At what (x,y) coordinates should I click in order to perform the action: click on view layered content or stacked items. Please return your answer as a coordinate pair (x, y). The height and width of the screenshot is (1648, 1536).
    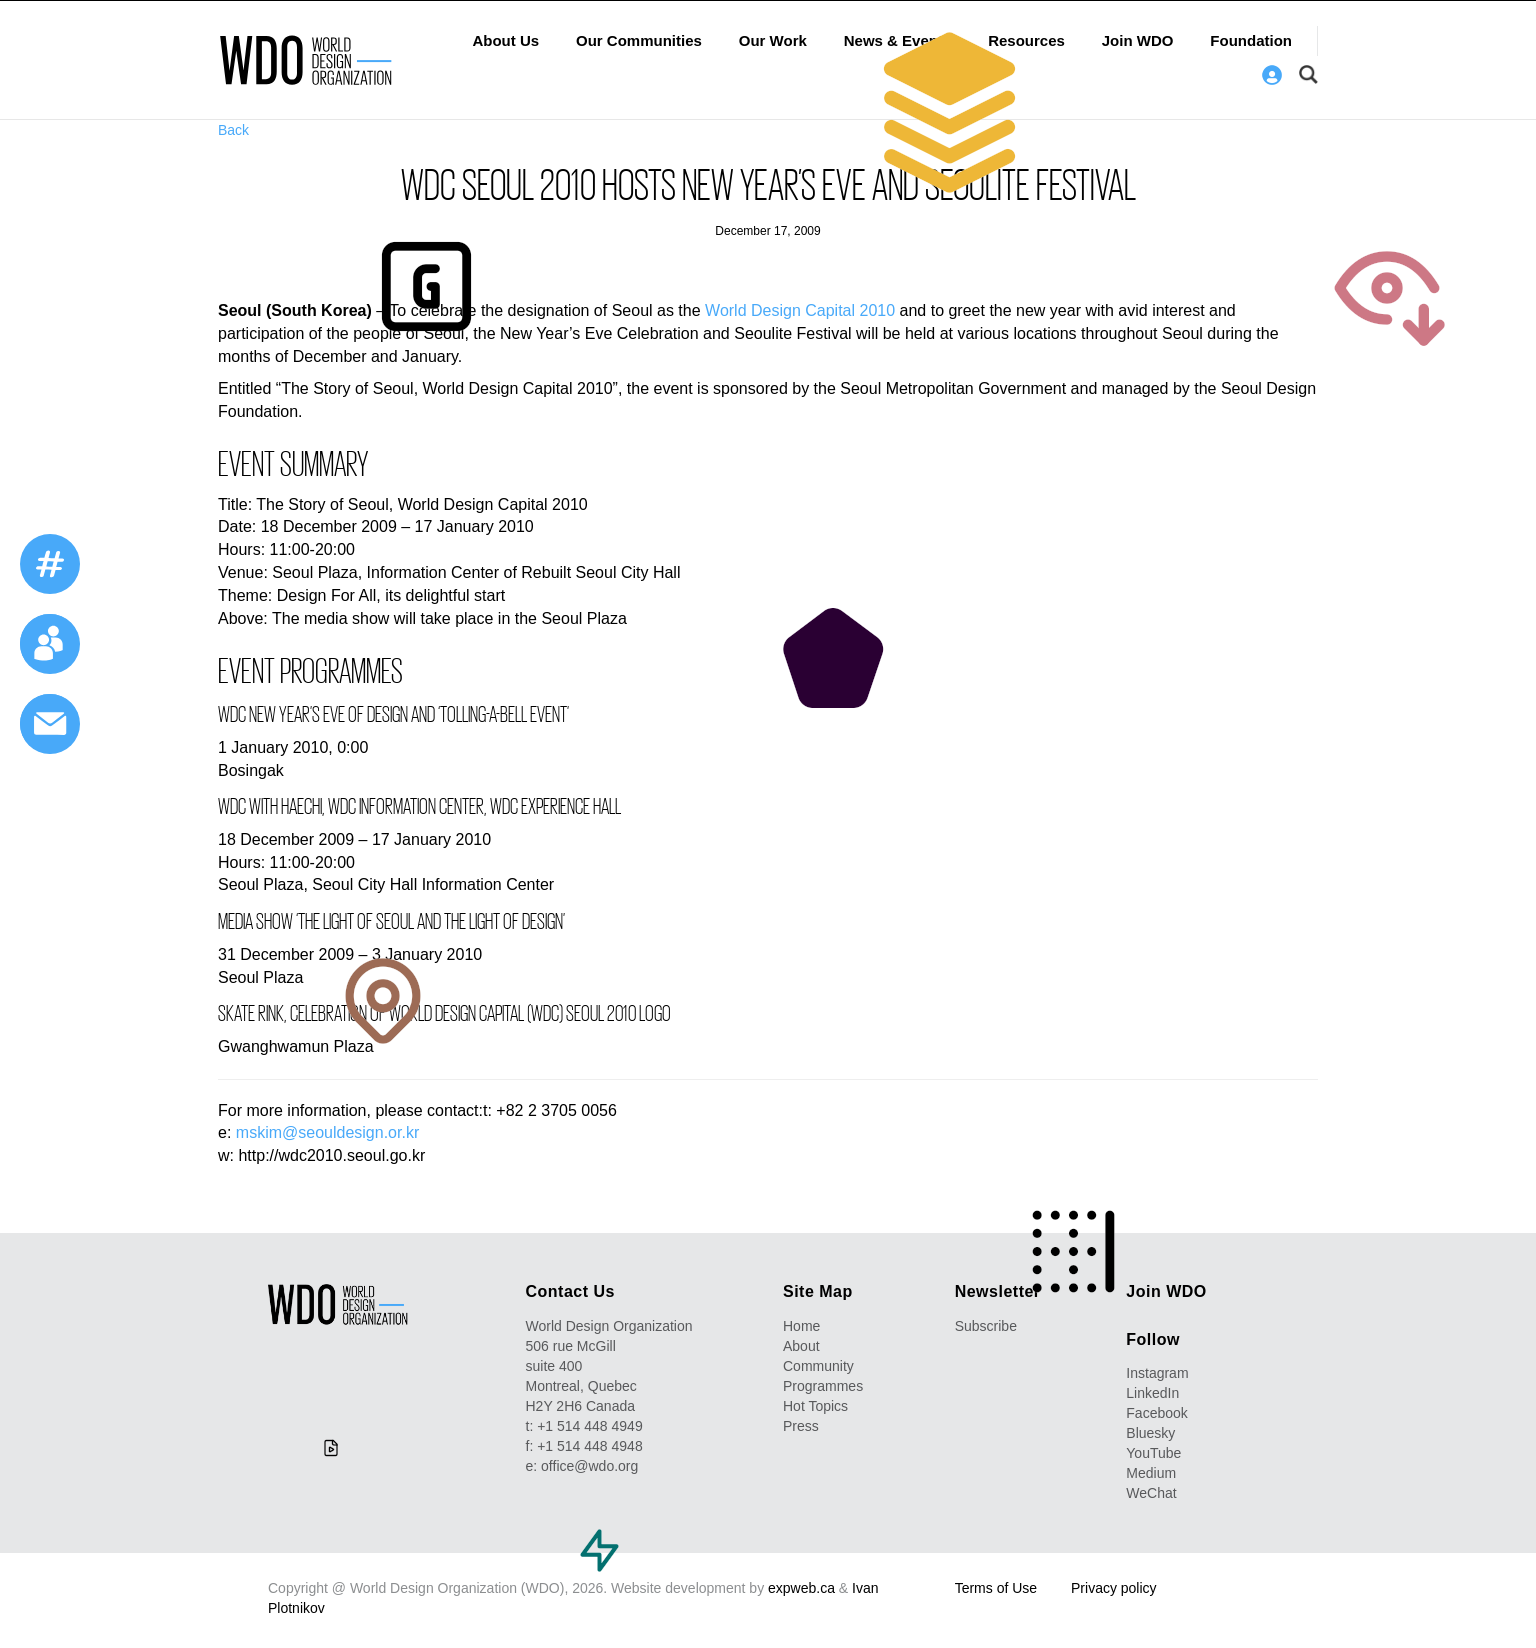
    Looking at the image, I should click on (949, 112).